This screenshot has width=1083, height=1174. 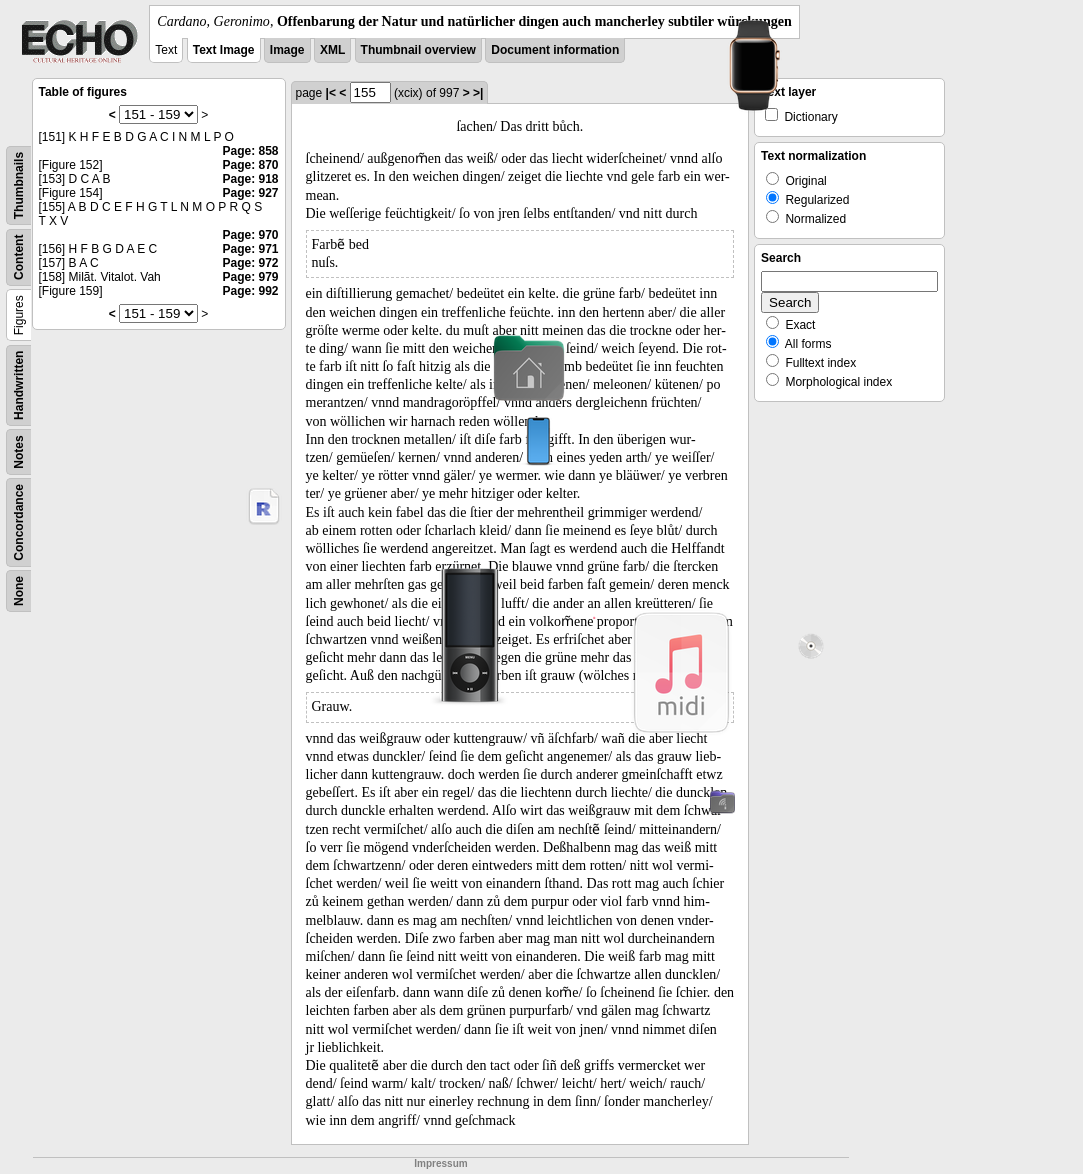 I want to click on apple watch device icon, so click(x=753, y=65).